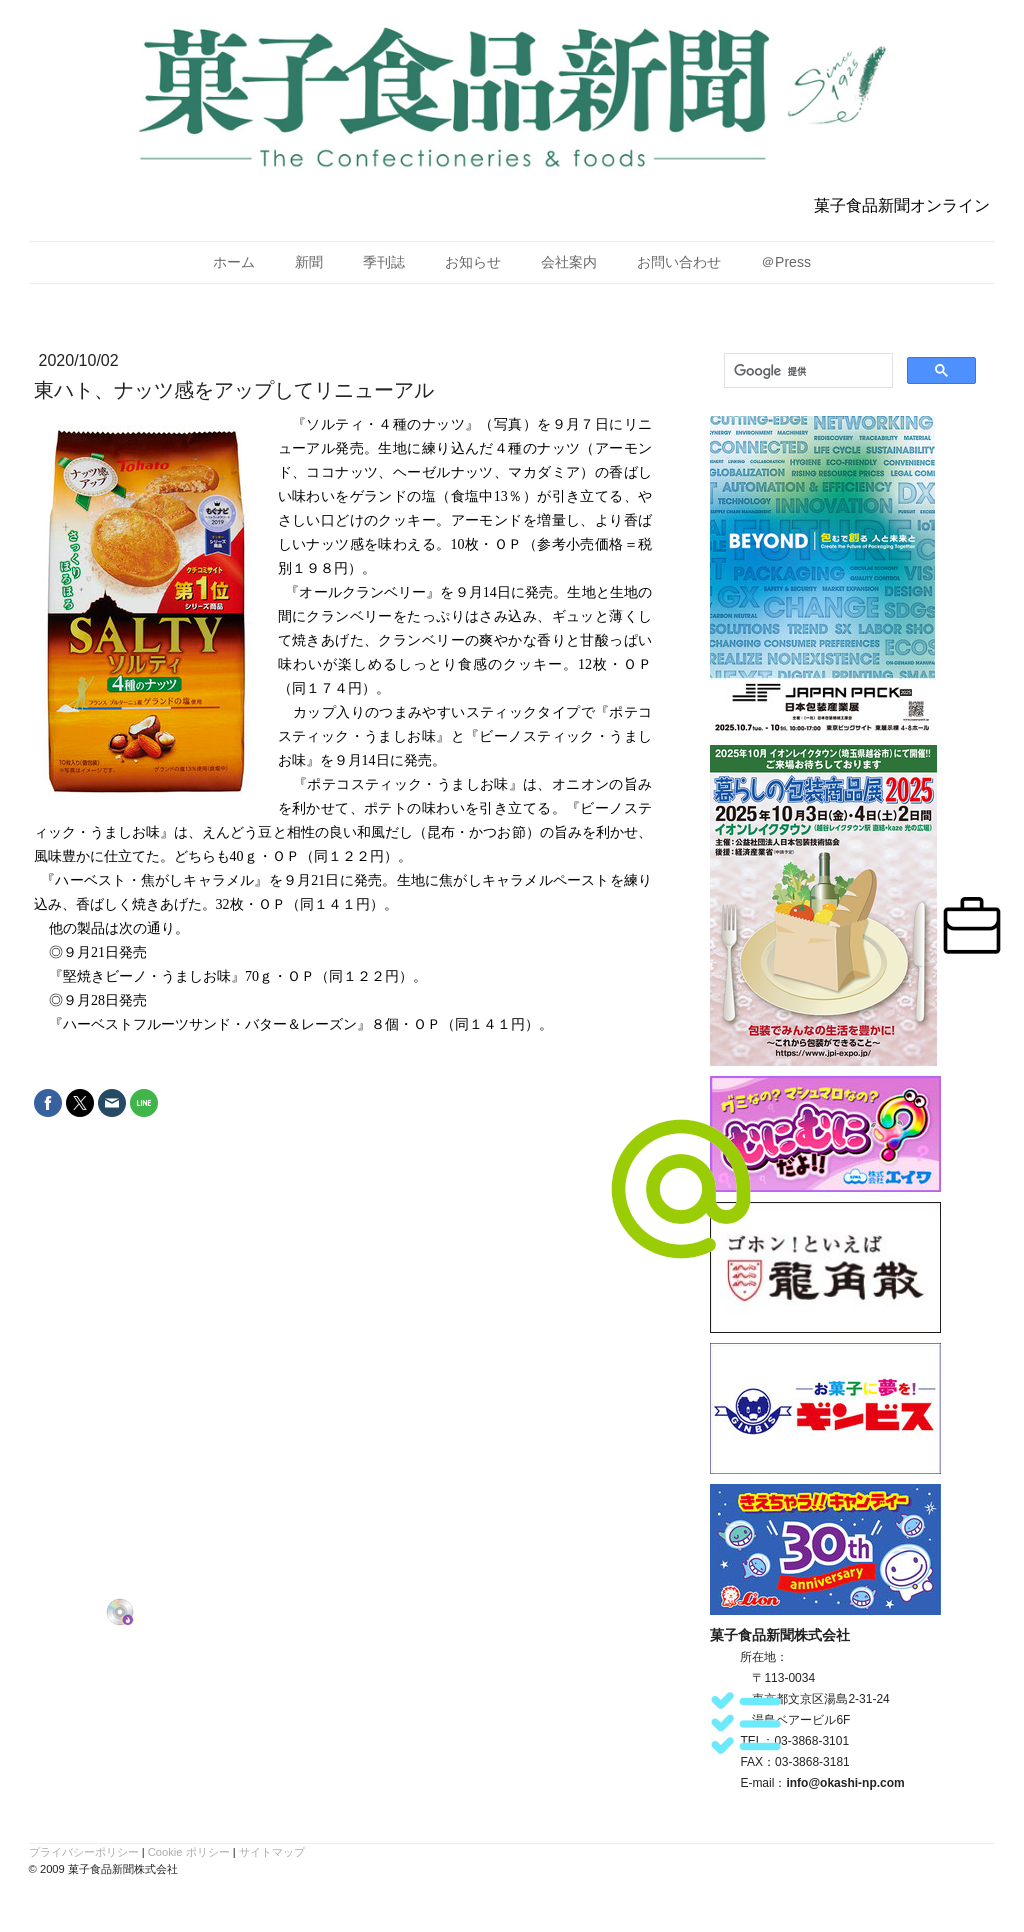  I want to click on burn data to a dvd disc, so click(120, 1612).